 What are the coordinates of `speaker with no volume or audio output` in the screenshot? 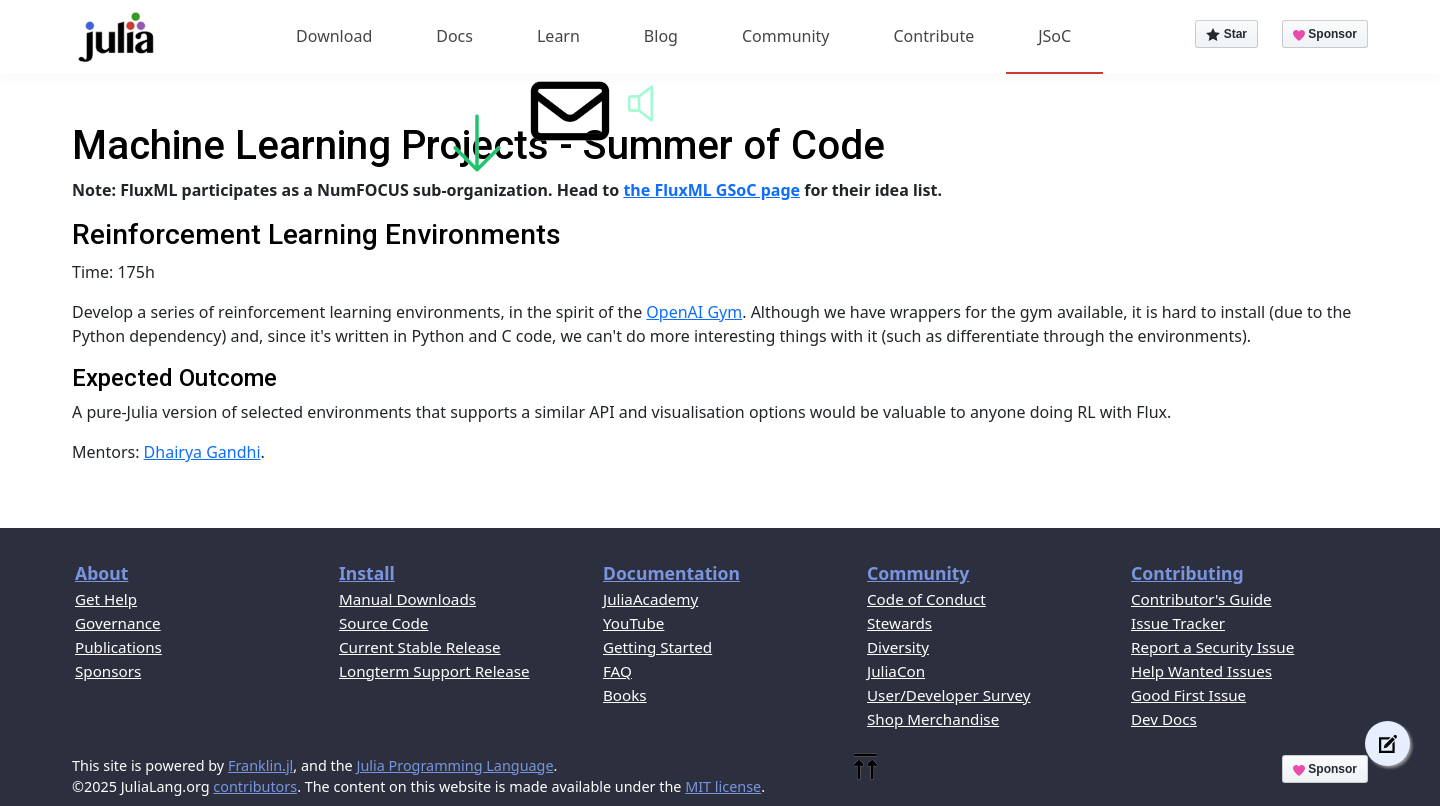 It's located at (647, 103).